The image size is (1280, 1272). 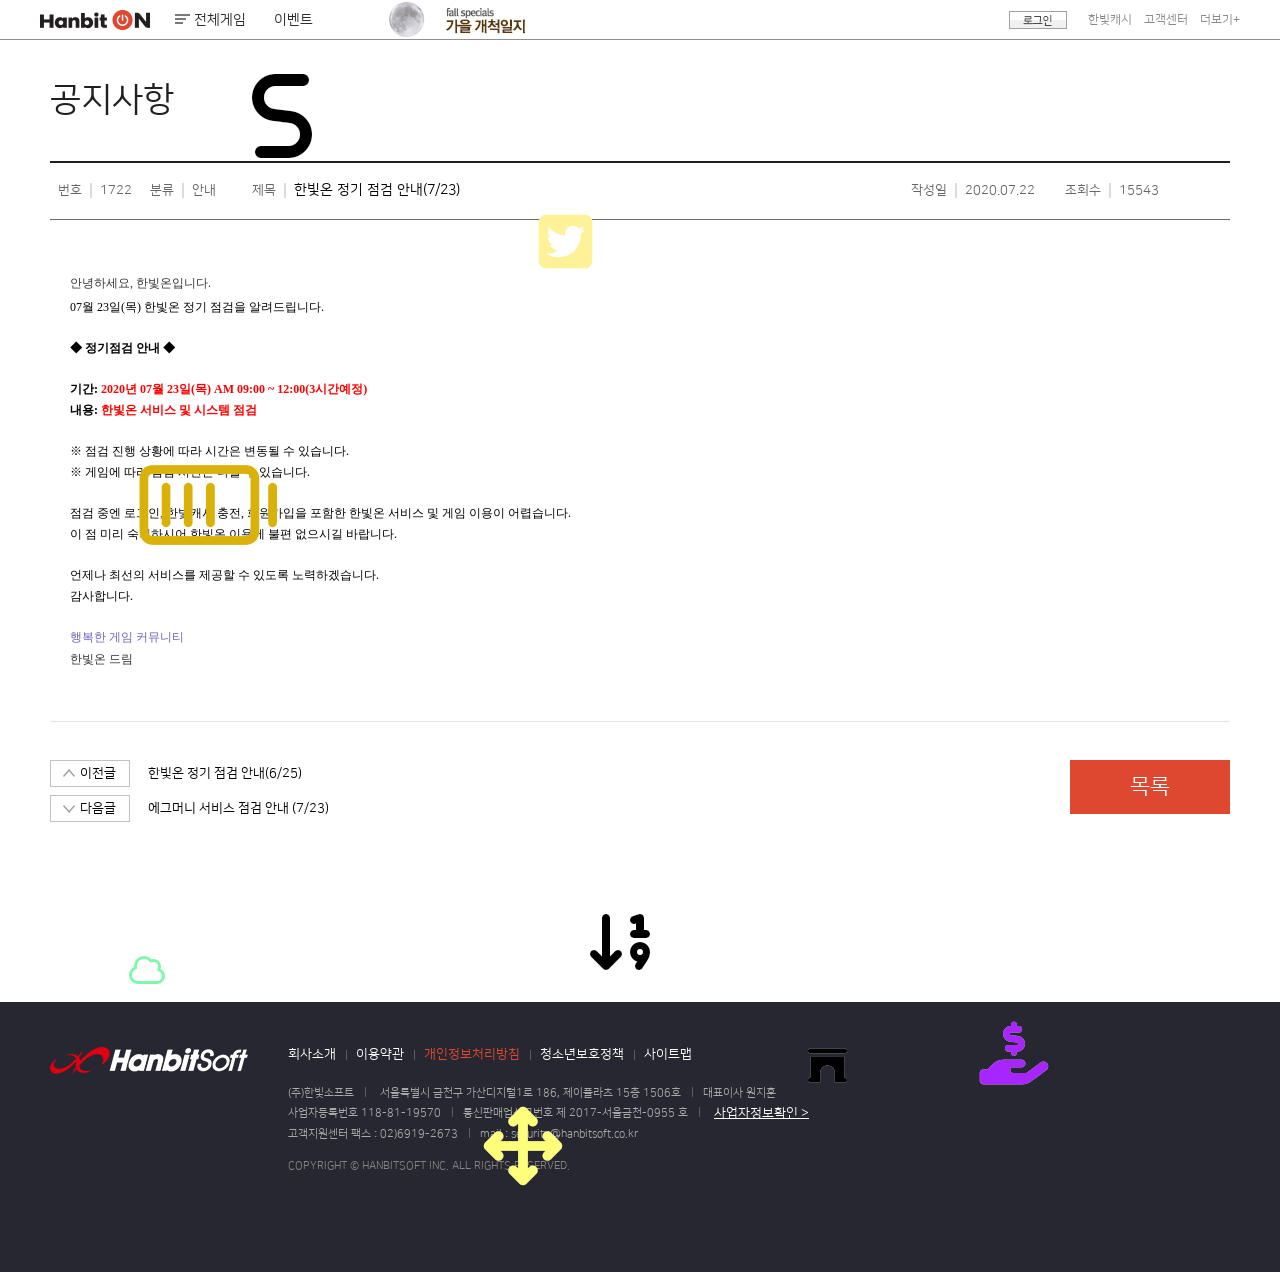 What do you see at coordinates (827, 1065) in the screenshot?
I see `view architectural landmarks or monuments` at bounding box center [827, 1065].